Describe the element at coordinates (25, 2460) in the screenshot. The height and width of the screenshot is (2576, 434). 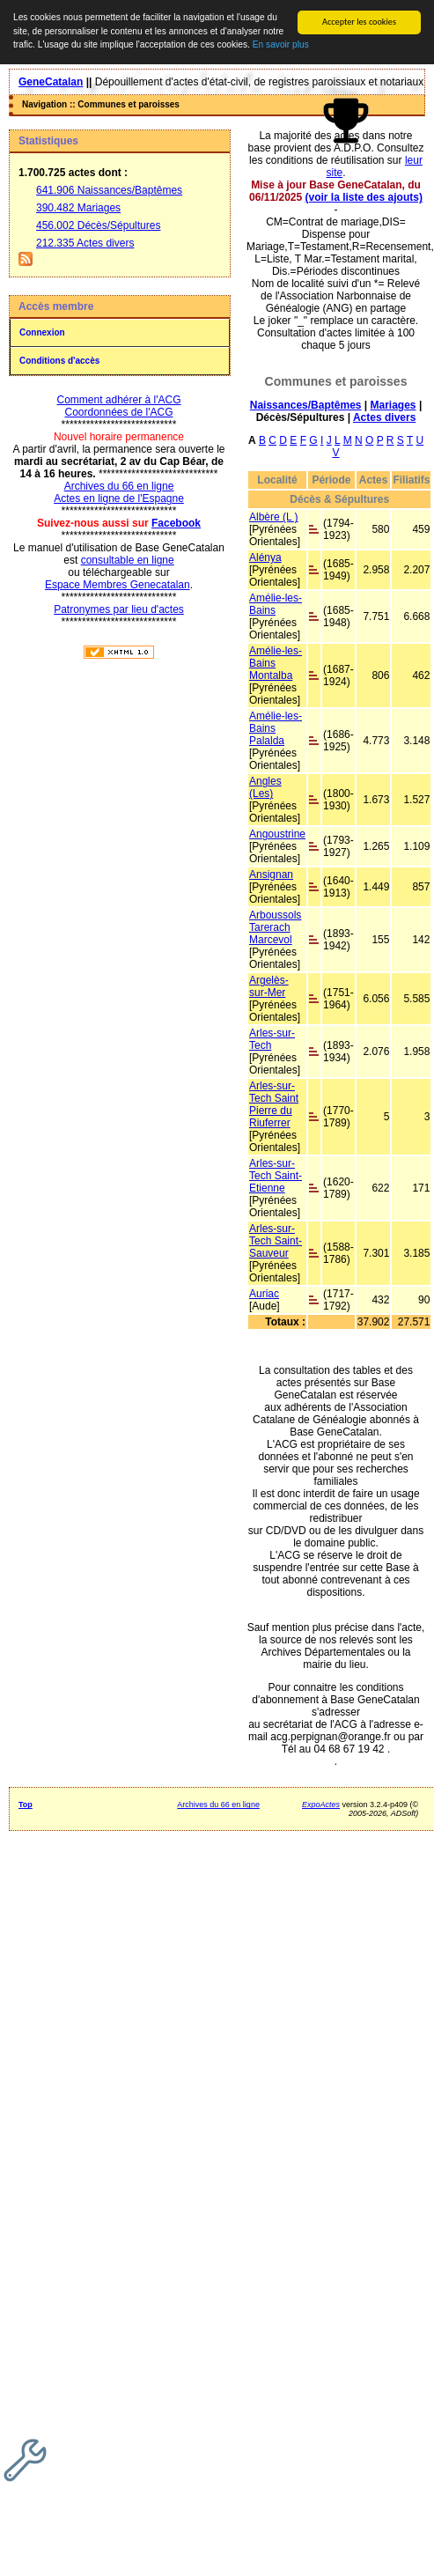
I see `access settings or configuration options` at that location.